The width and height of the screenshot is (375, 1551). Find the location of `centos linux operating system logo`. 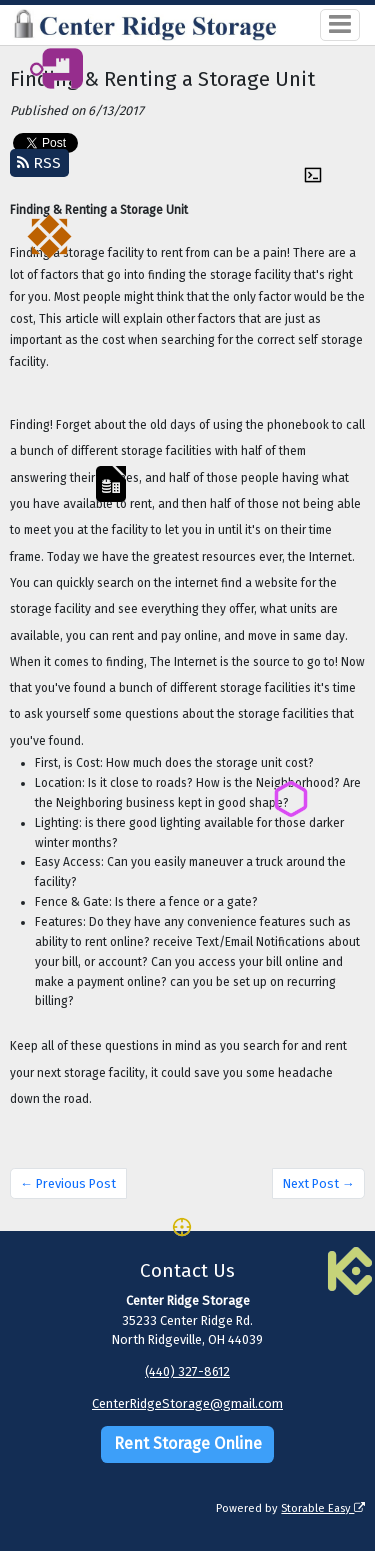

centos linux operating system logo is located at coordinates (49, 236).